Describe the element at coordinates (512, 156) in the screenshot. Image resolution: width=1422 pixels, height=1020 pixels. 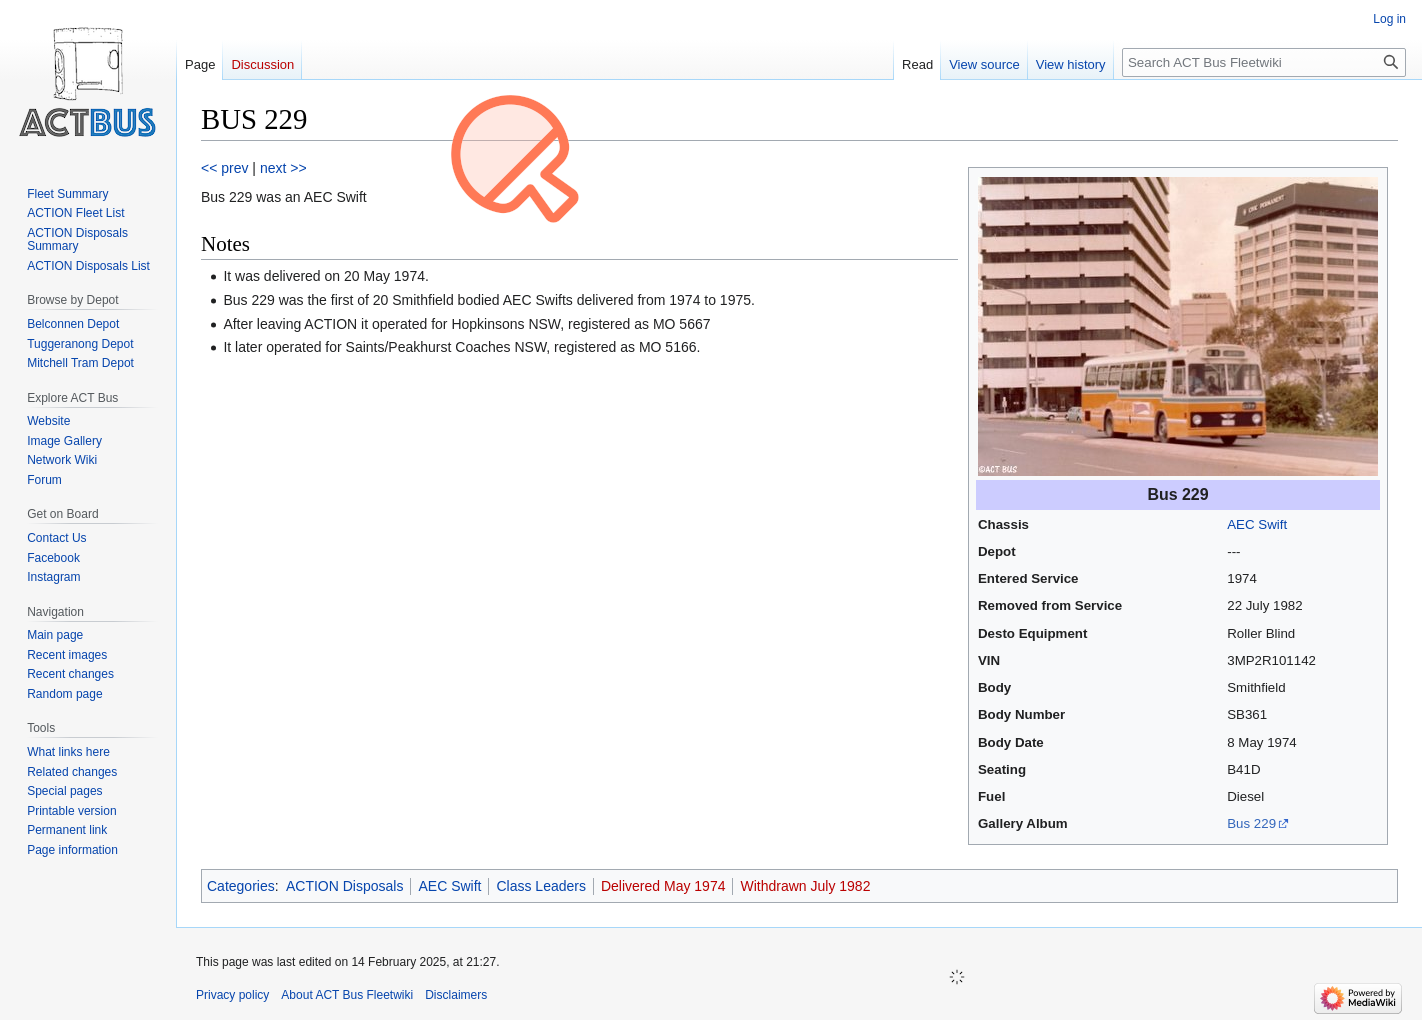
I see `access ping pong or table tennis game` at that location.